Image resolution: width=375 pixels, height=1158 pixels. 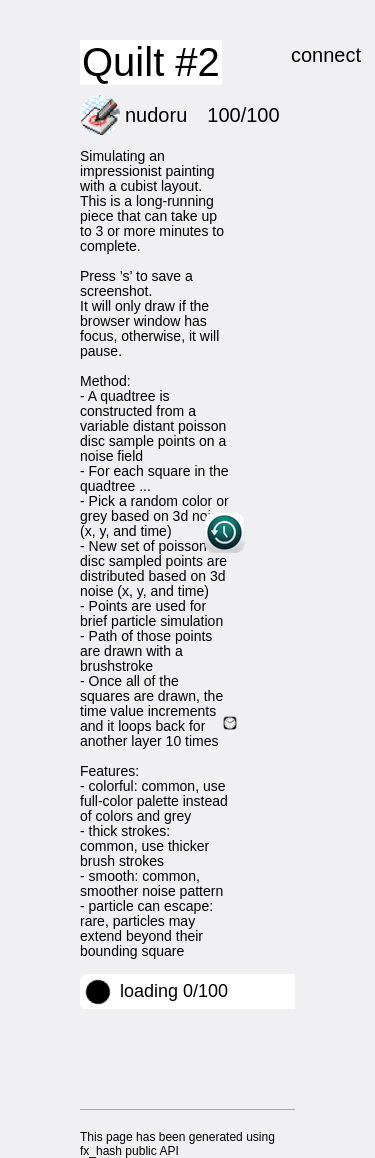 What do you see at coordinates (224, 532) in the screenshot?
I see `open Time Machine backup utility` at bounding box center [224, 532].